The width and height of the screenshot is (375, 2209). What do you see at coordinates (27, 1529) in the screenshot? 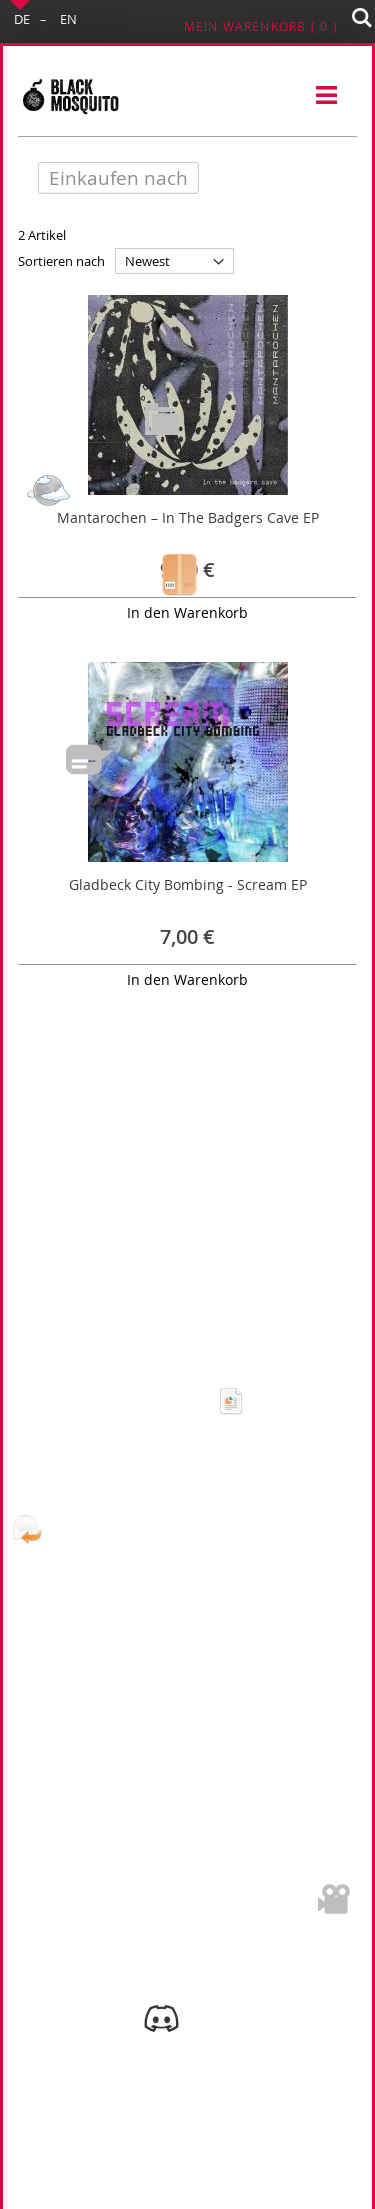
I see `indicates a replied email message` at bounding box center [27, 1529].